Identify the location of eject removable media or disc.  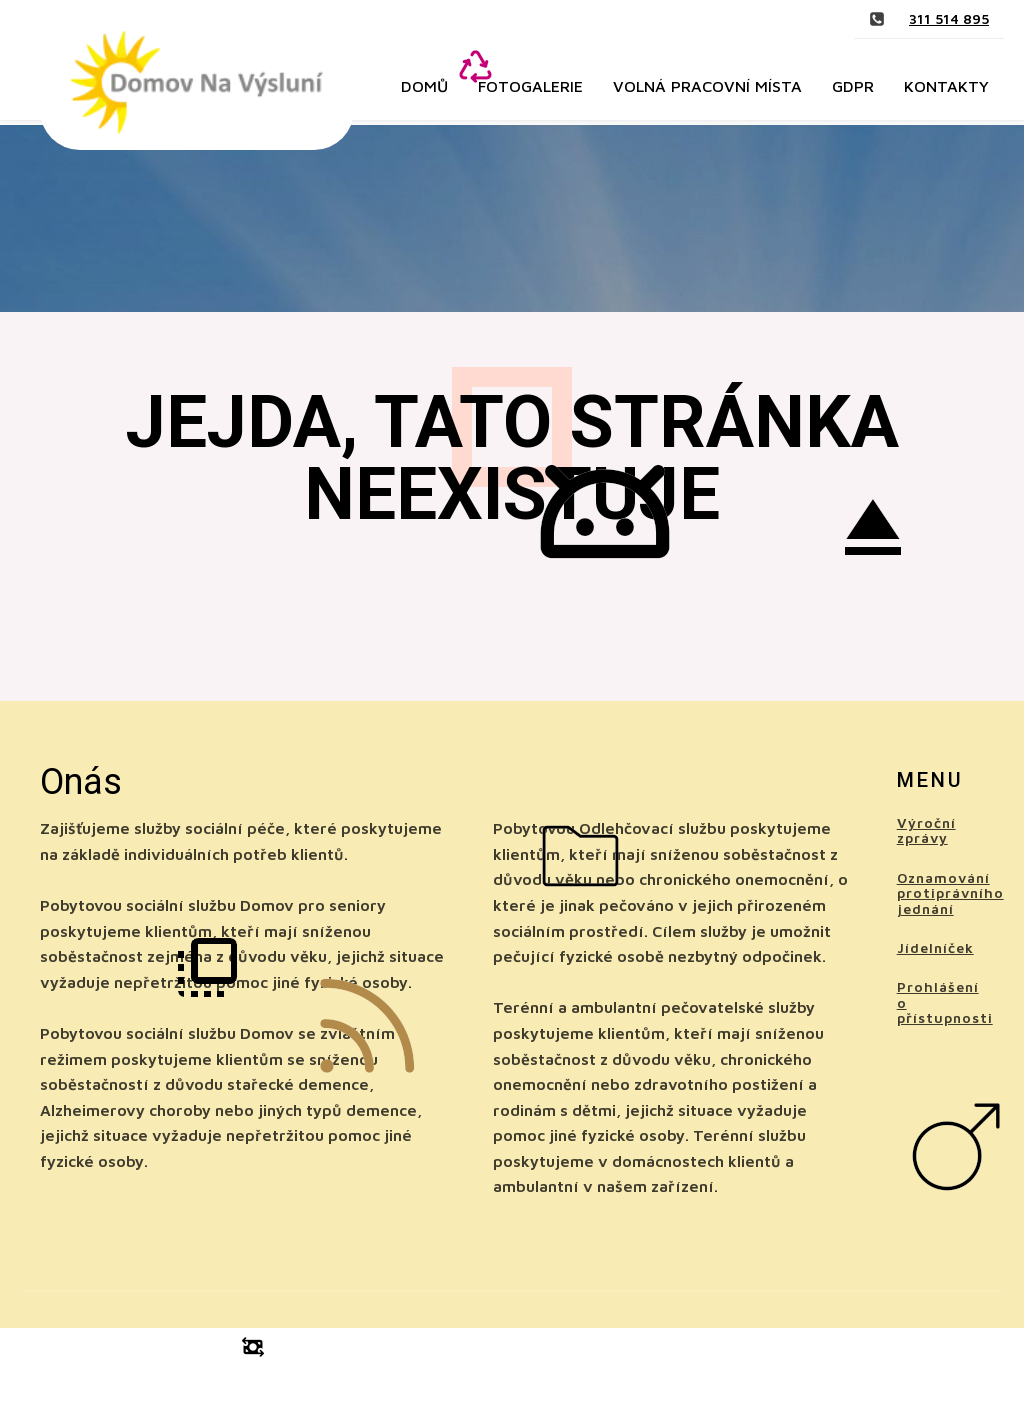
(873, 527).